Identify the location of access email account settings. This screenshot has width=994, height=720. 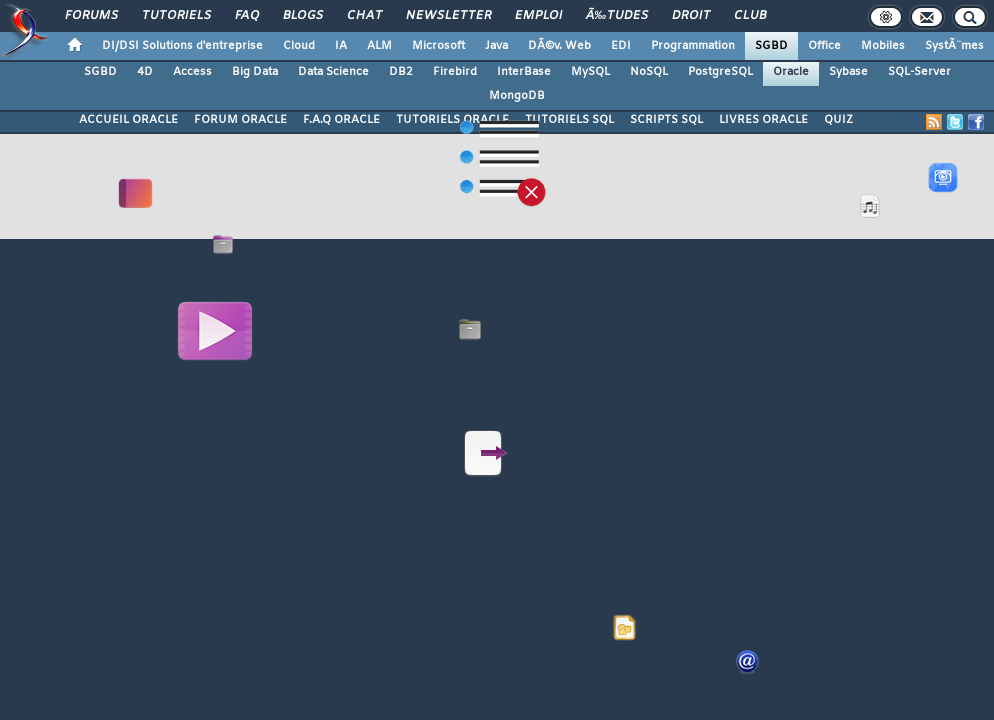
(747, 661).